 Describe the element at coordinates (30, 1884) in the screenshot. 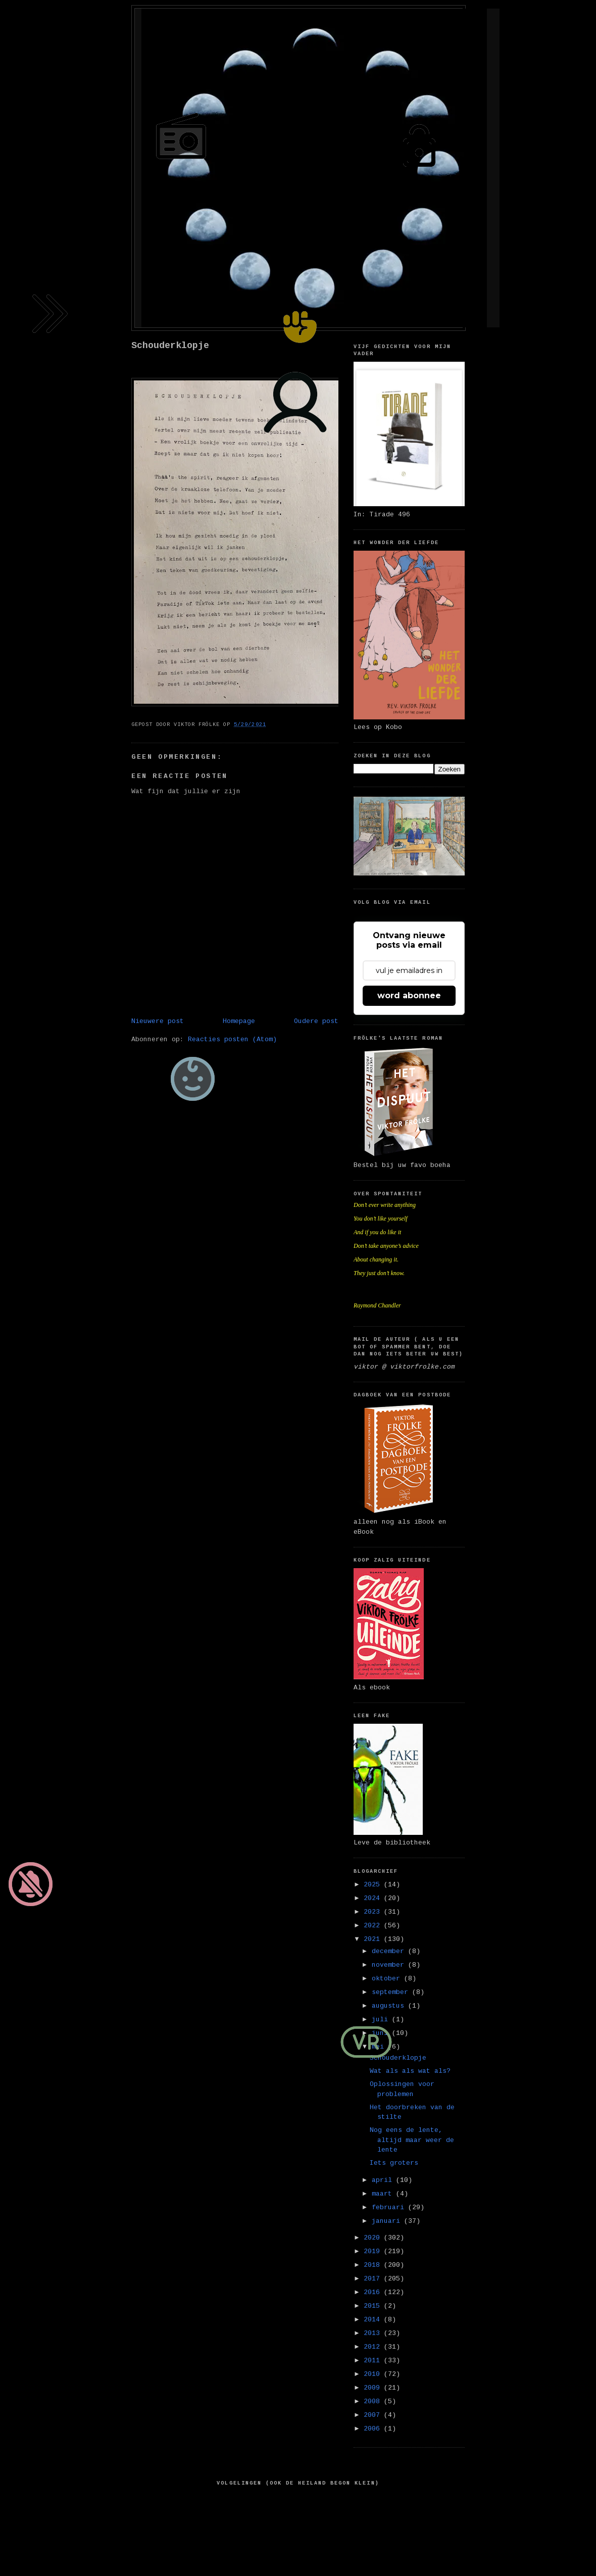

I see `mute notifications` at that location.